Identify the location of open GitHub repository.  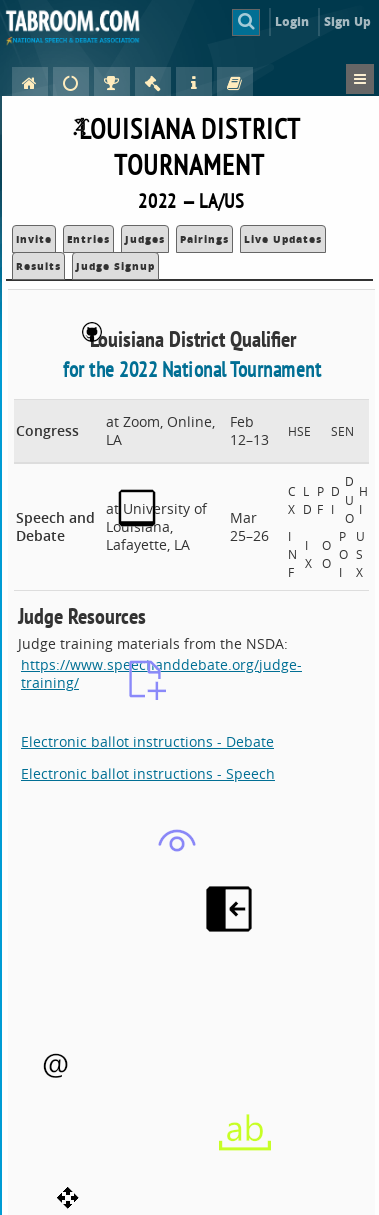
(92, 332).